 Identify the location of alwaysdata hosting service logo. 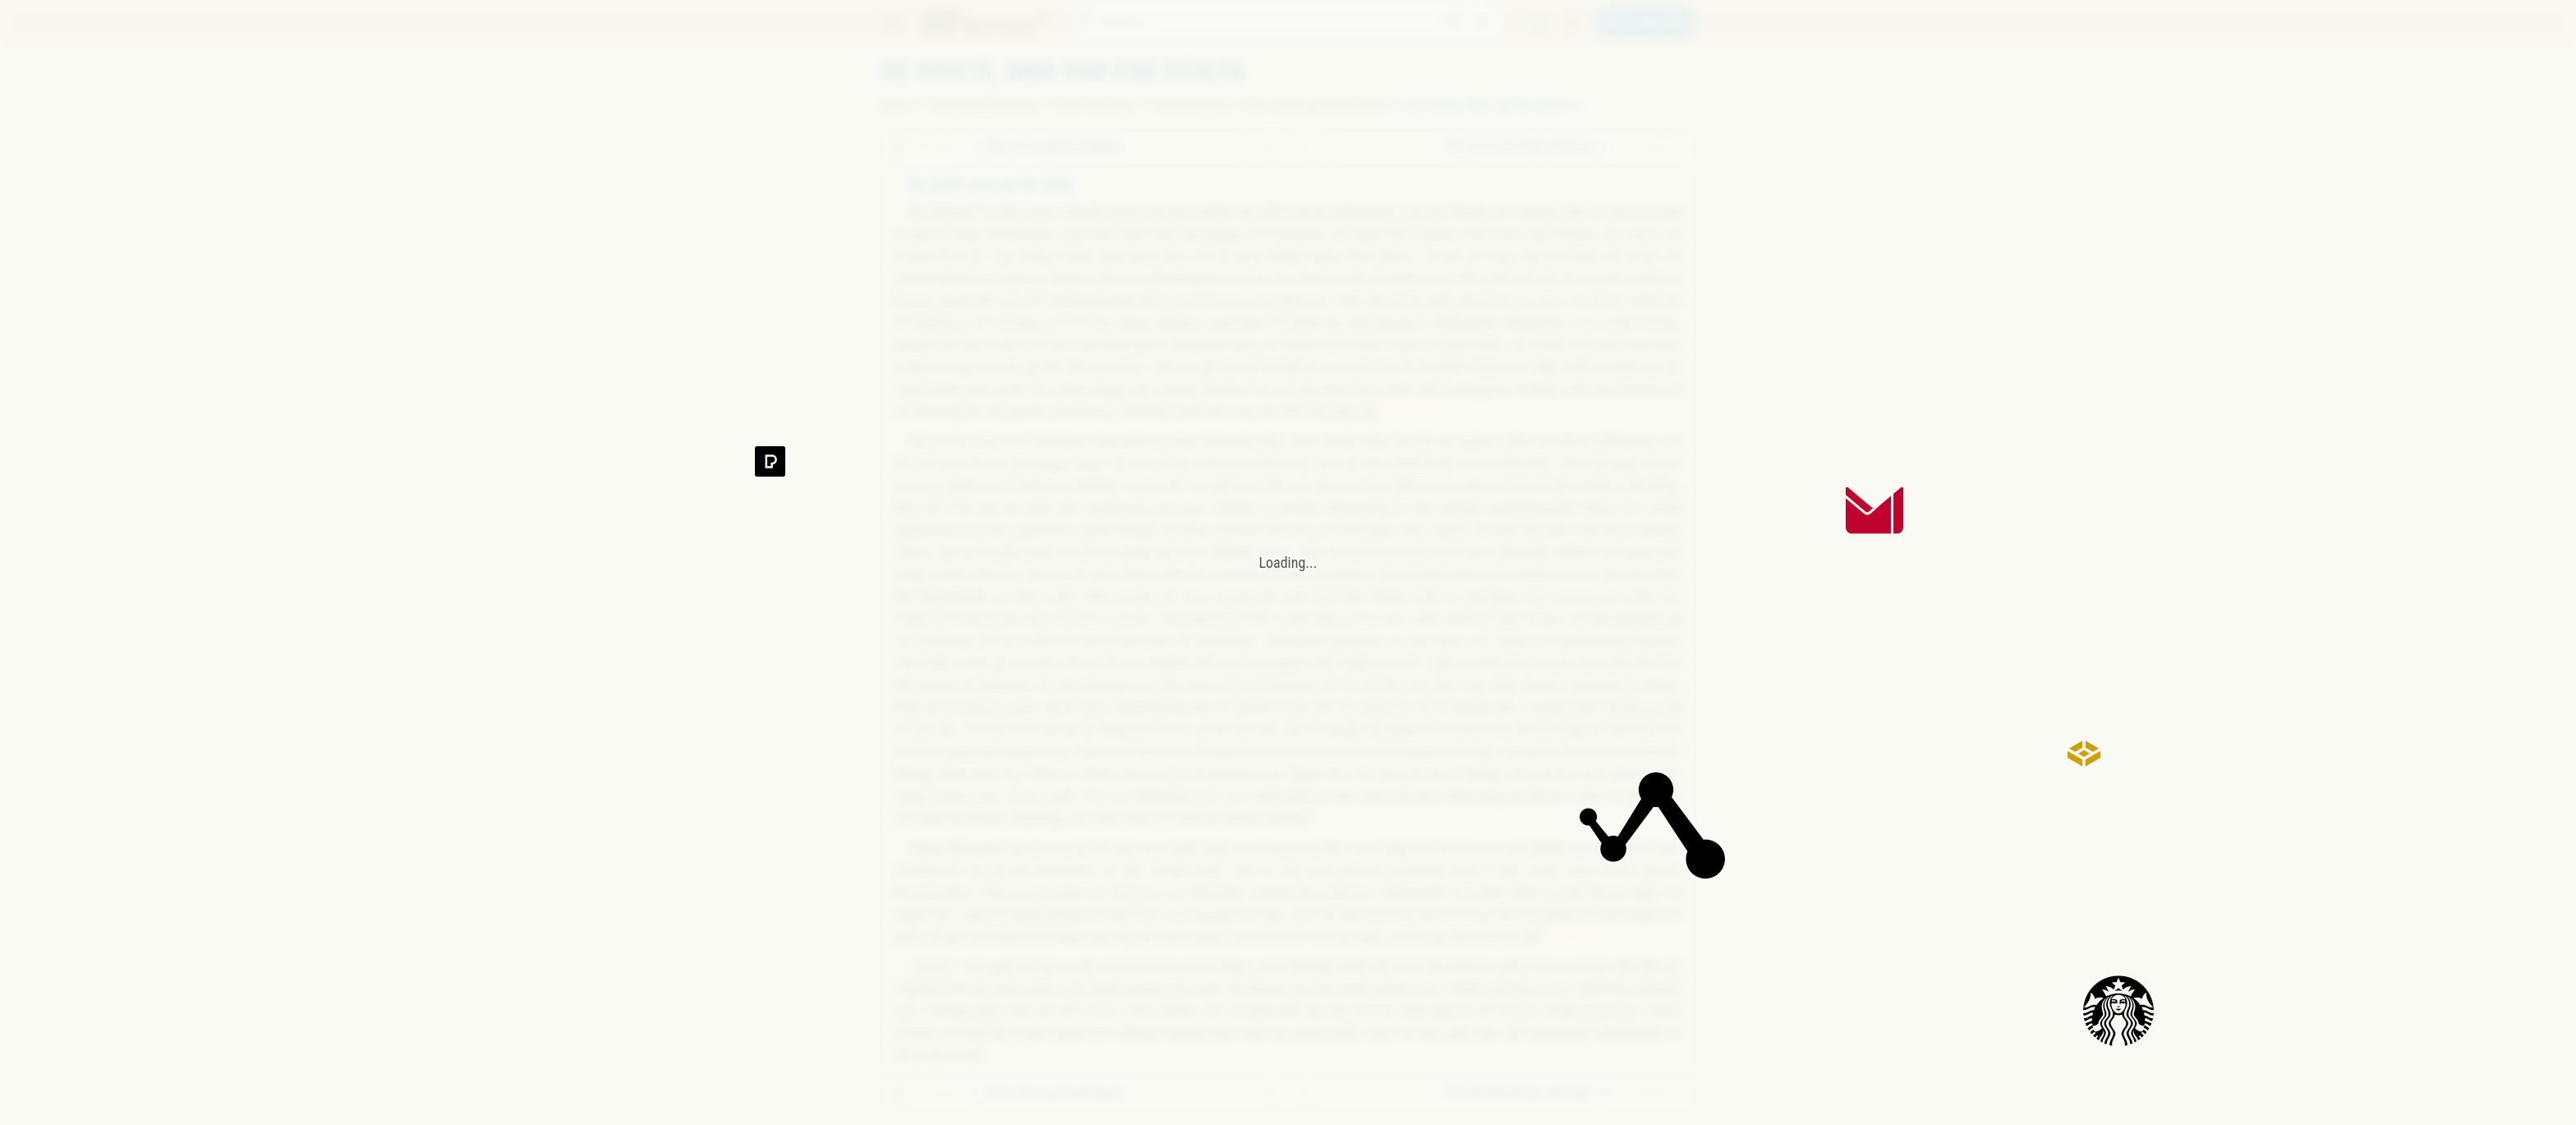
(1652, 825).